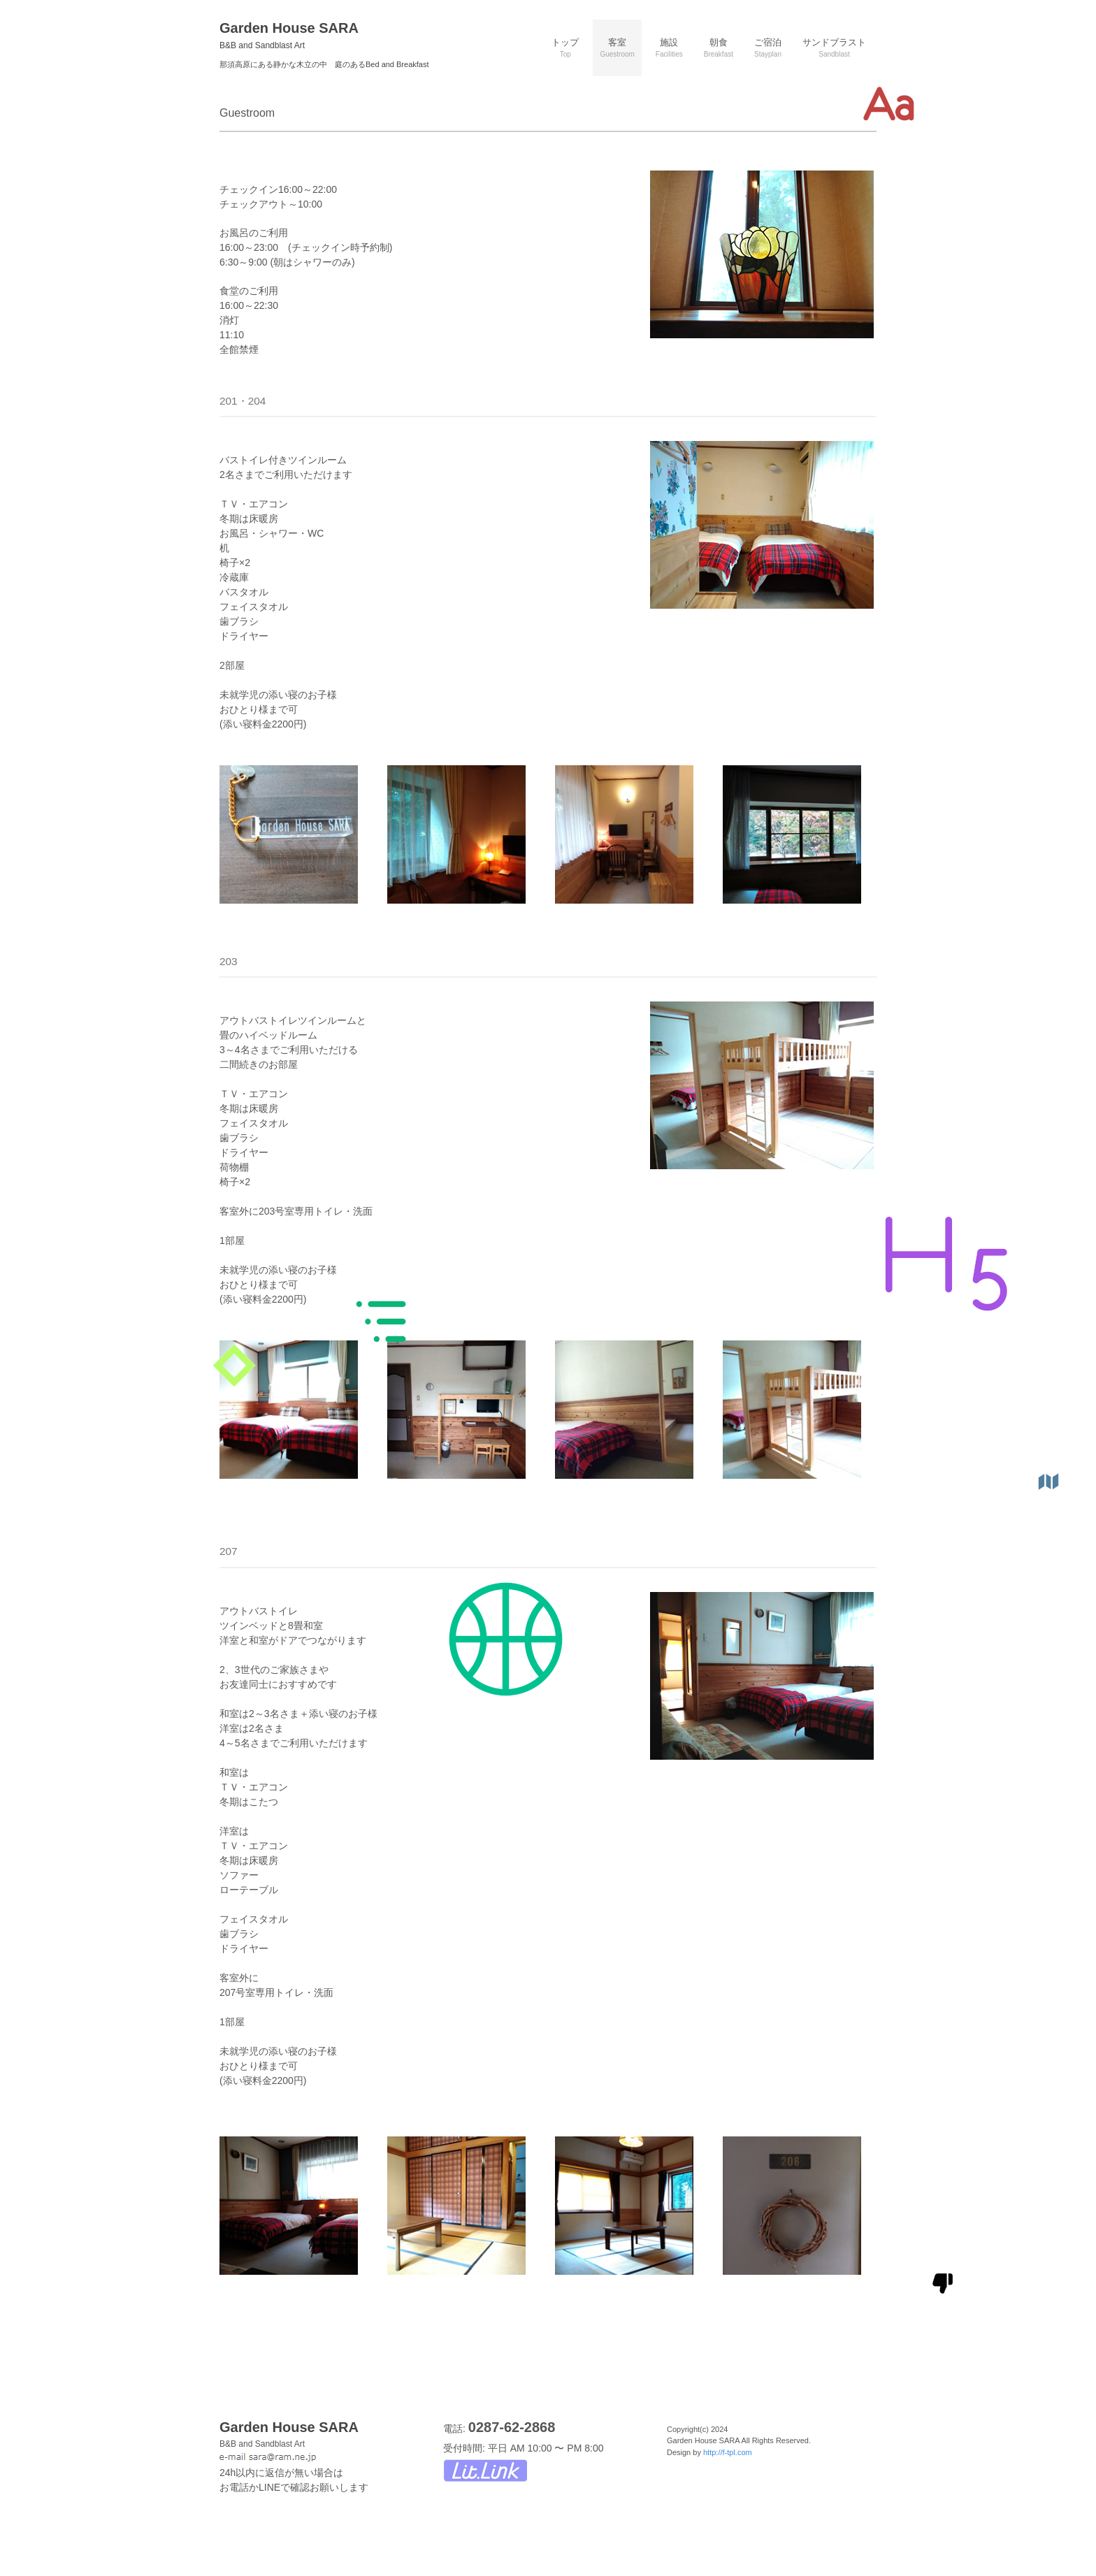  Describe the element at coordinates (1048, 1482) in the screenshot. I see `open map view` at that location.